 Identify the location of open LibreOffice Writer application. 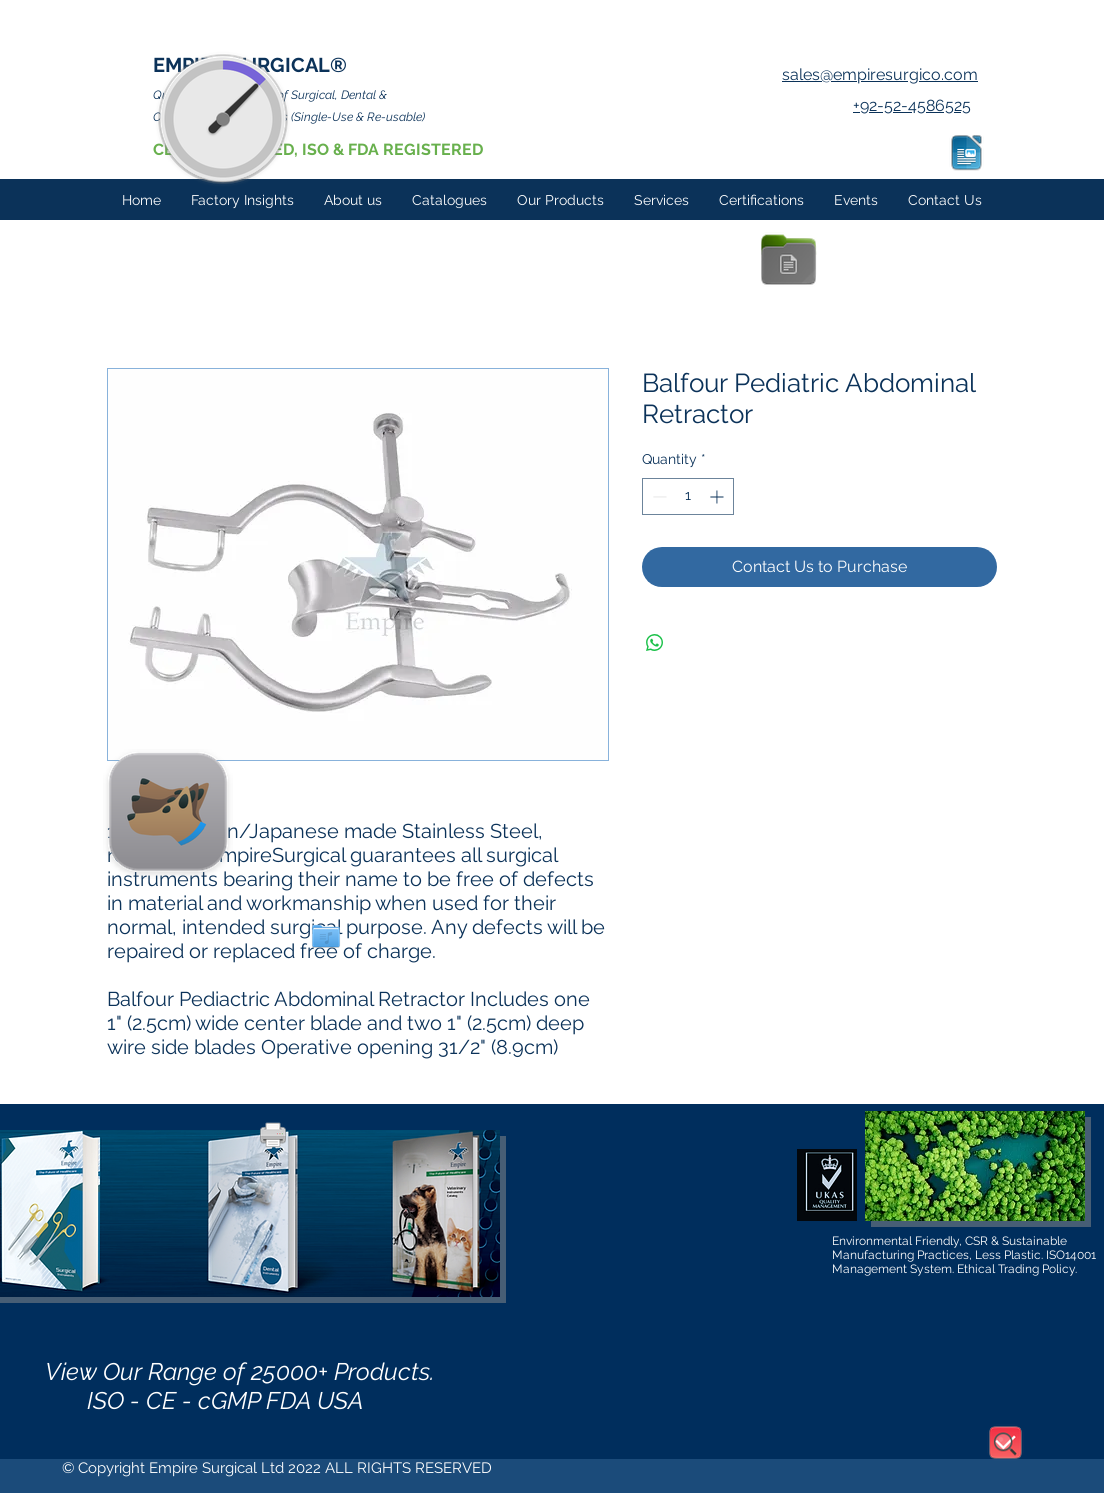
(966, 152).